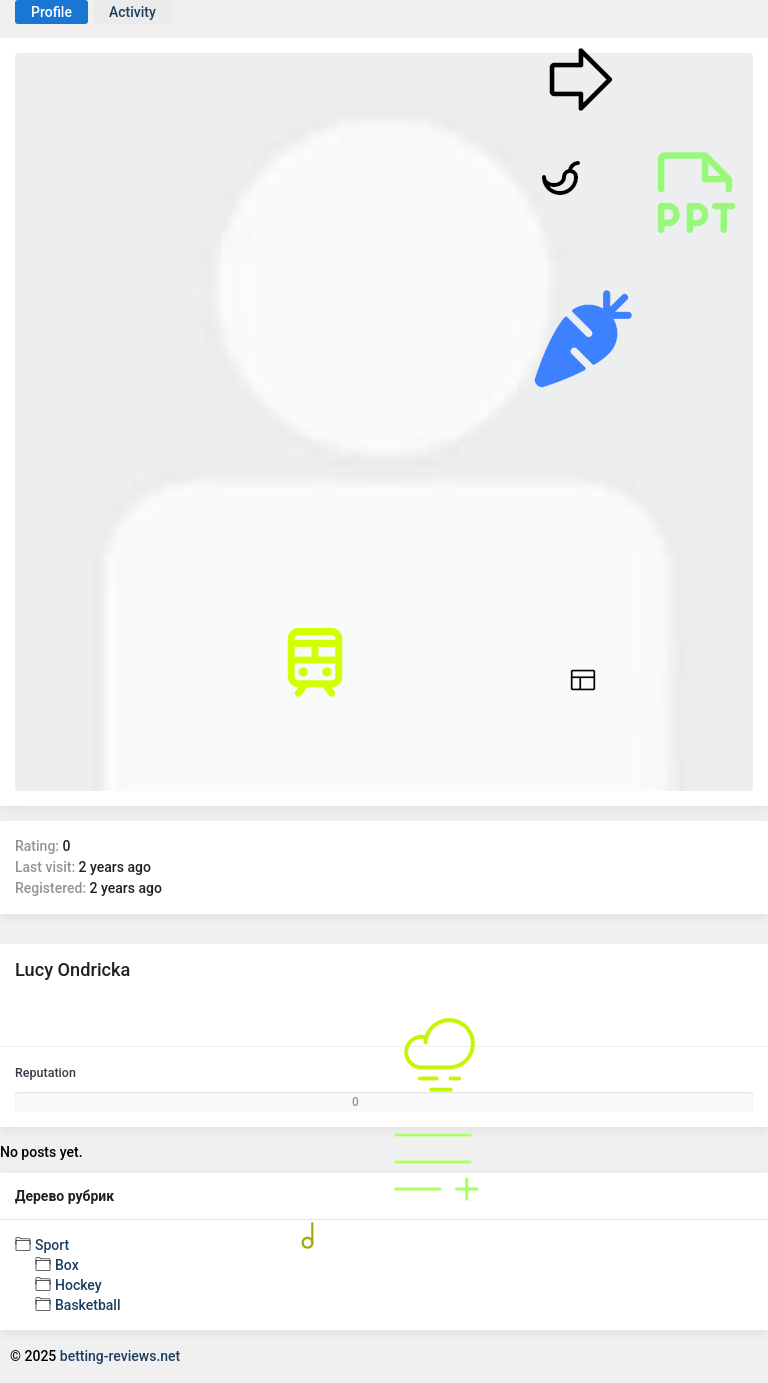  I want to click on access food or grocery-related features, so click(581, 340).